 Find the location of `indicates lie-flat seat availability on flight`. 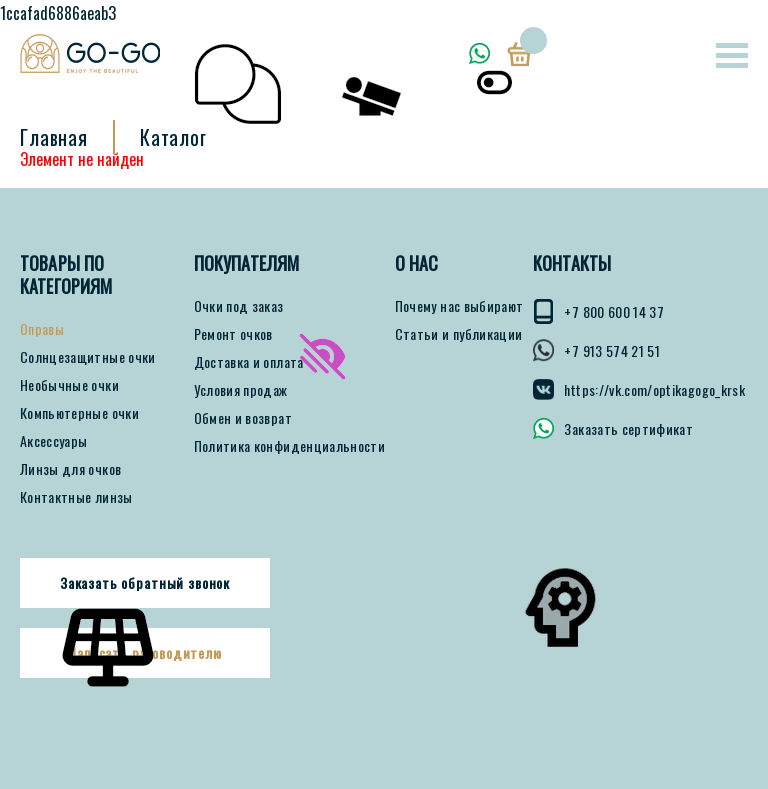

indicates lie-flat seat availability on flight is located at coordinates (370, 97).